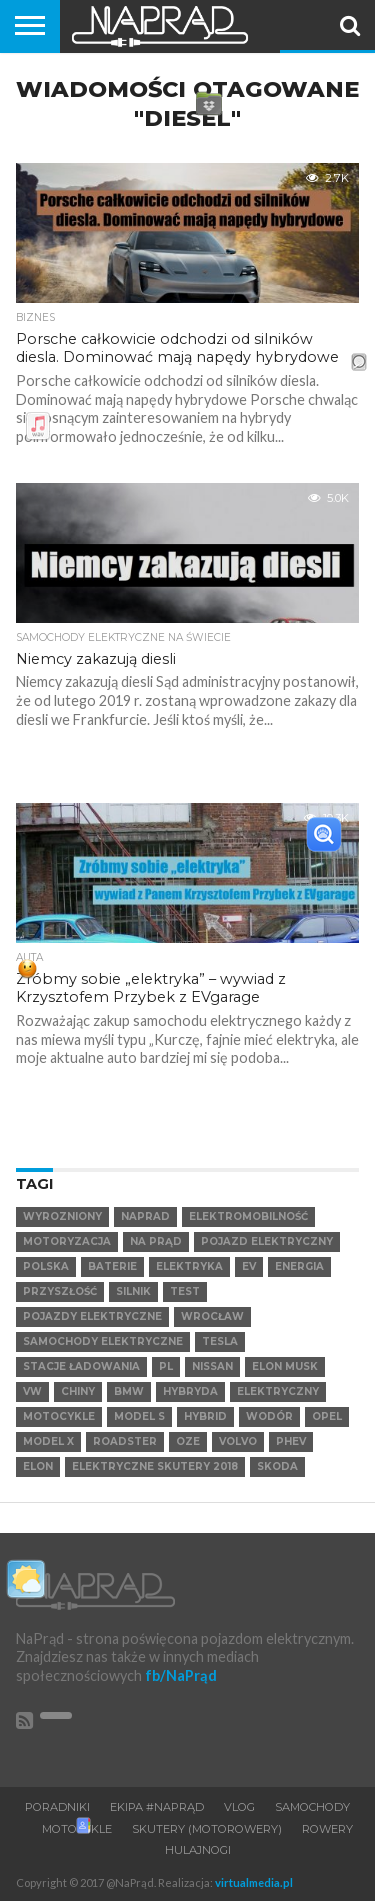  Describe the element at coordinates (27, 969) in the screenshot. I see `express a smug or sarcastic reaction` at that location.